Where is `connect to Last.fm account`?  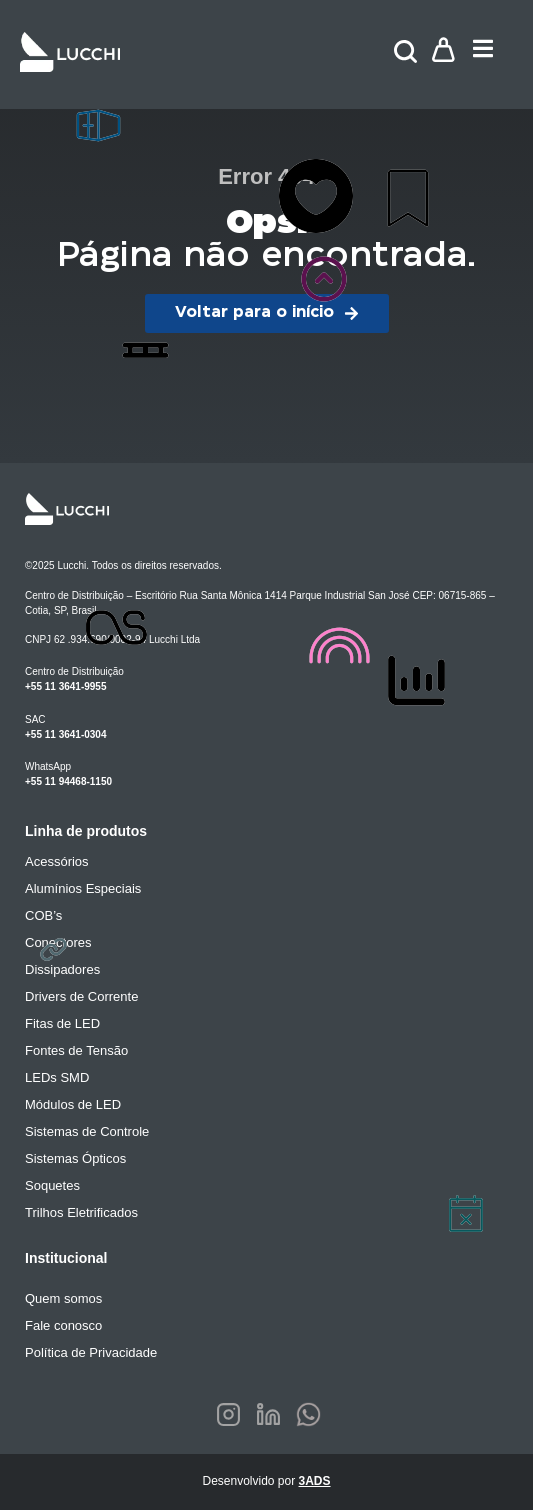
connect to Last.fm account is located at coordinates (116, 626).